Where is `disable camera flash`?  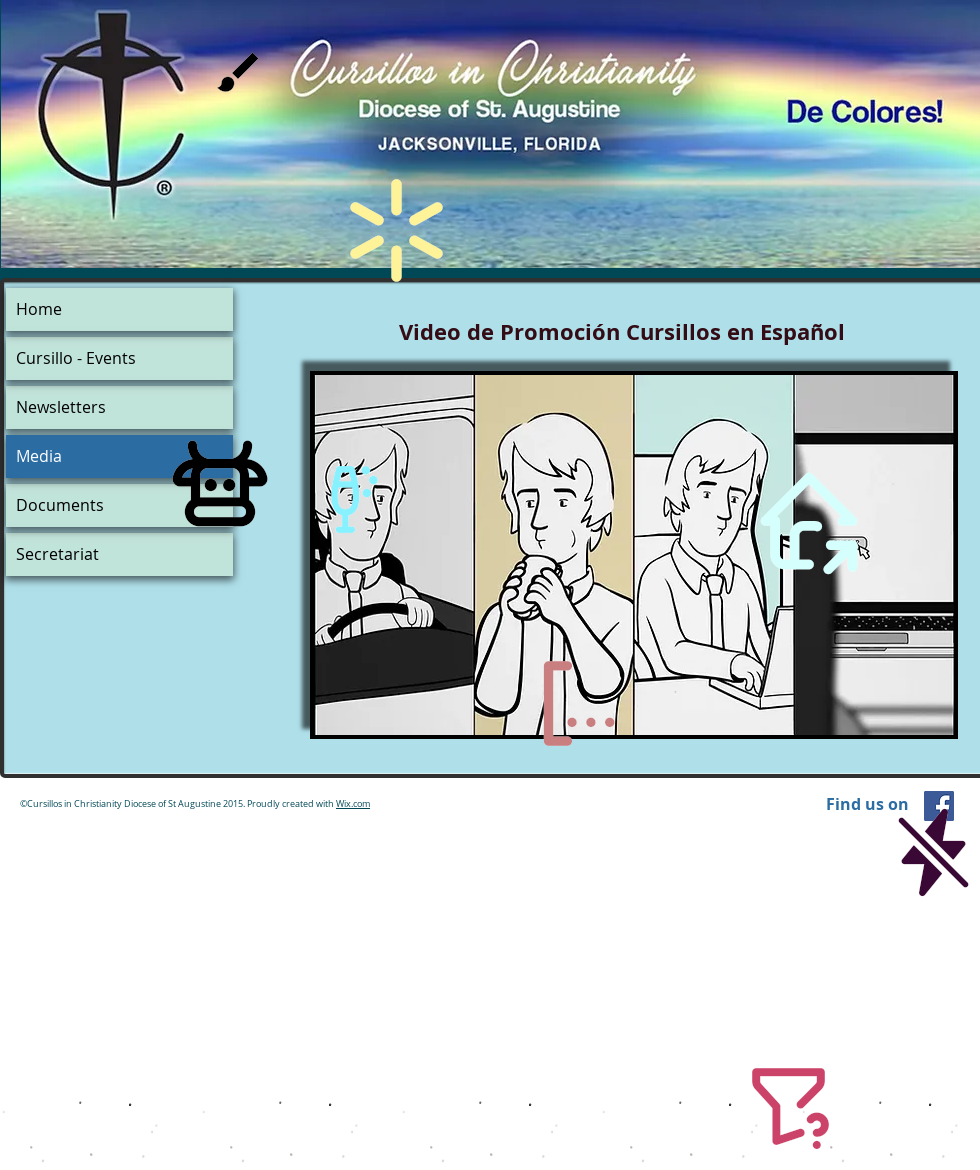
disable camera flash is located at coordinates (933, 852).